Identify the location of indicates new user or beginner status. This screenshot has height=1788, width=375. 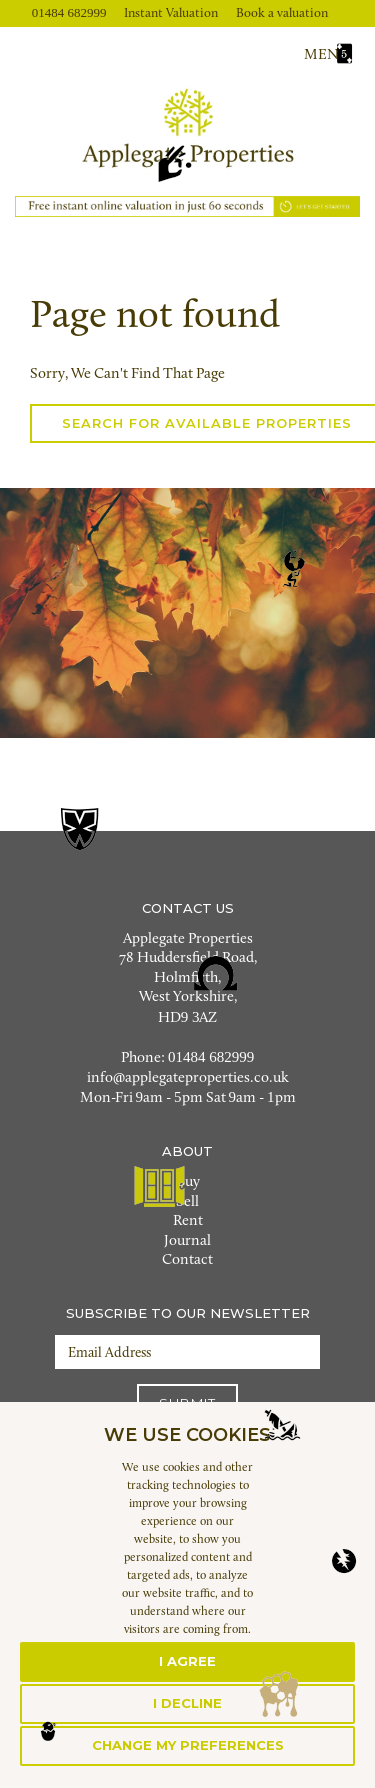
(48, 1731).